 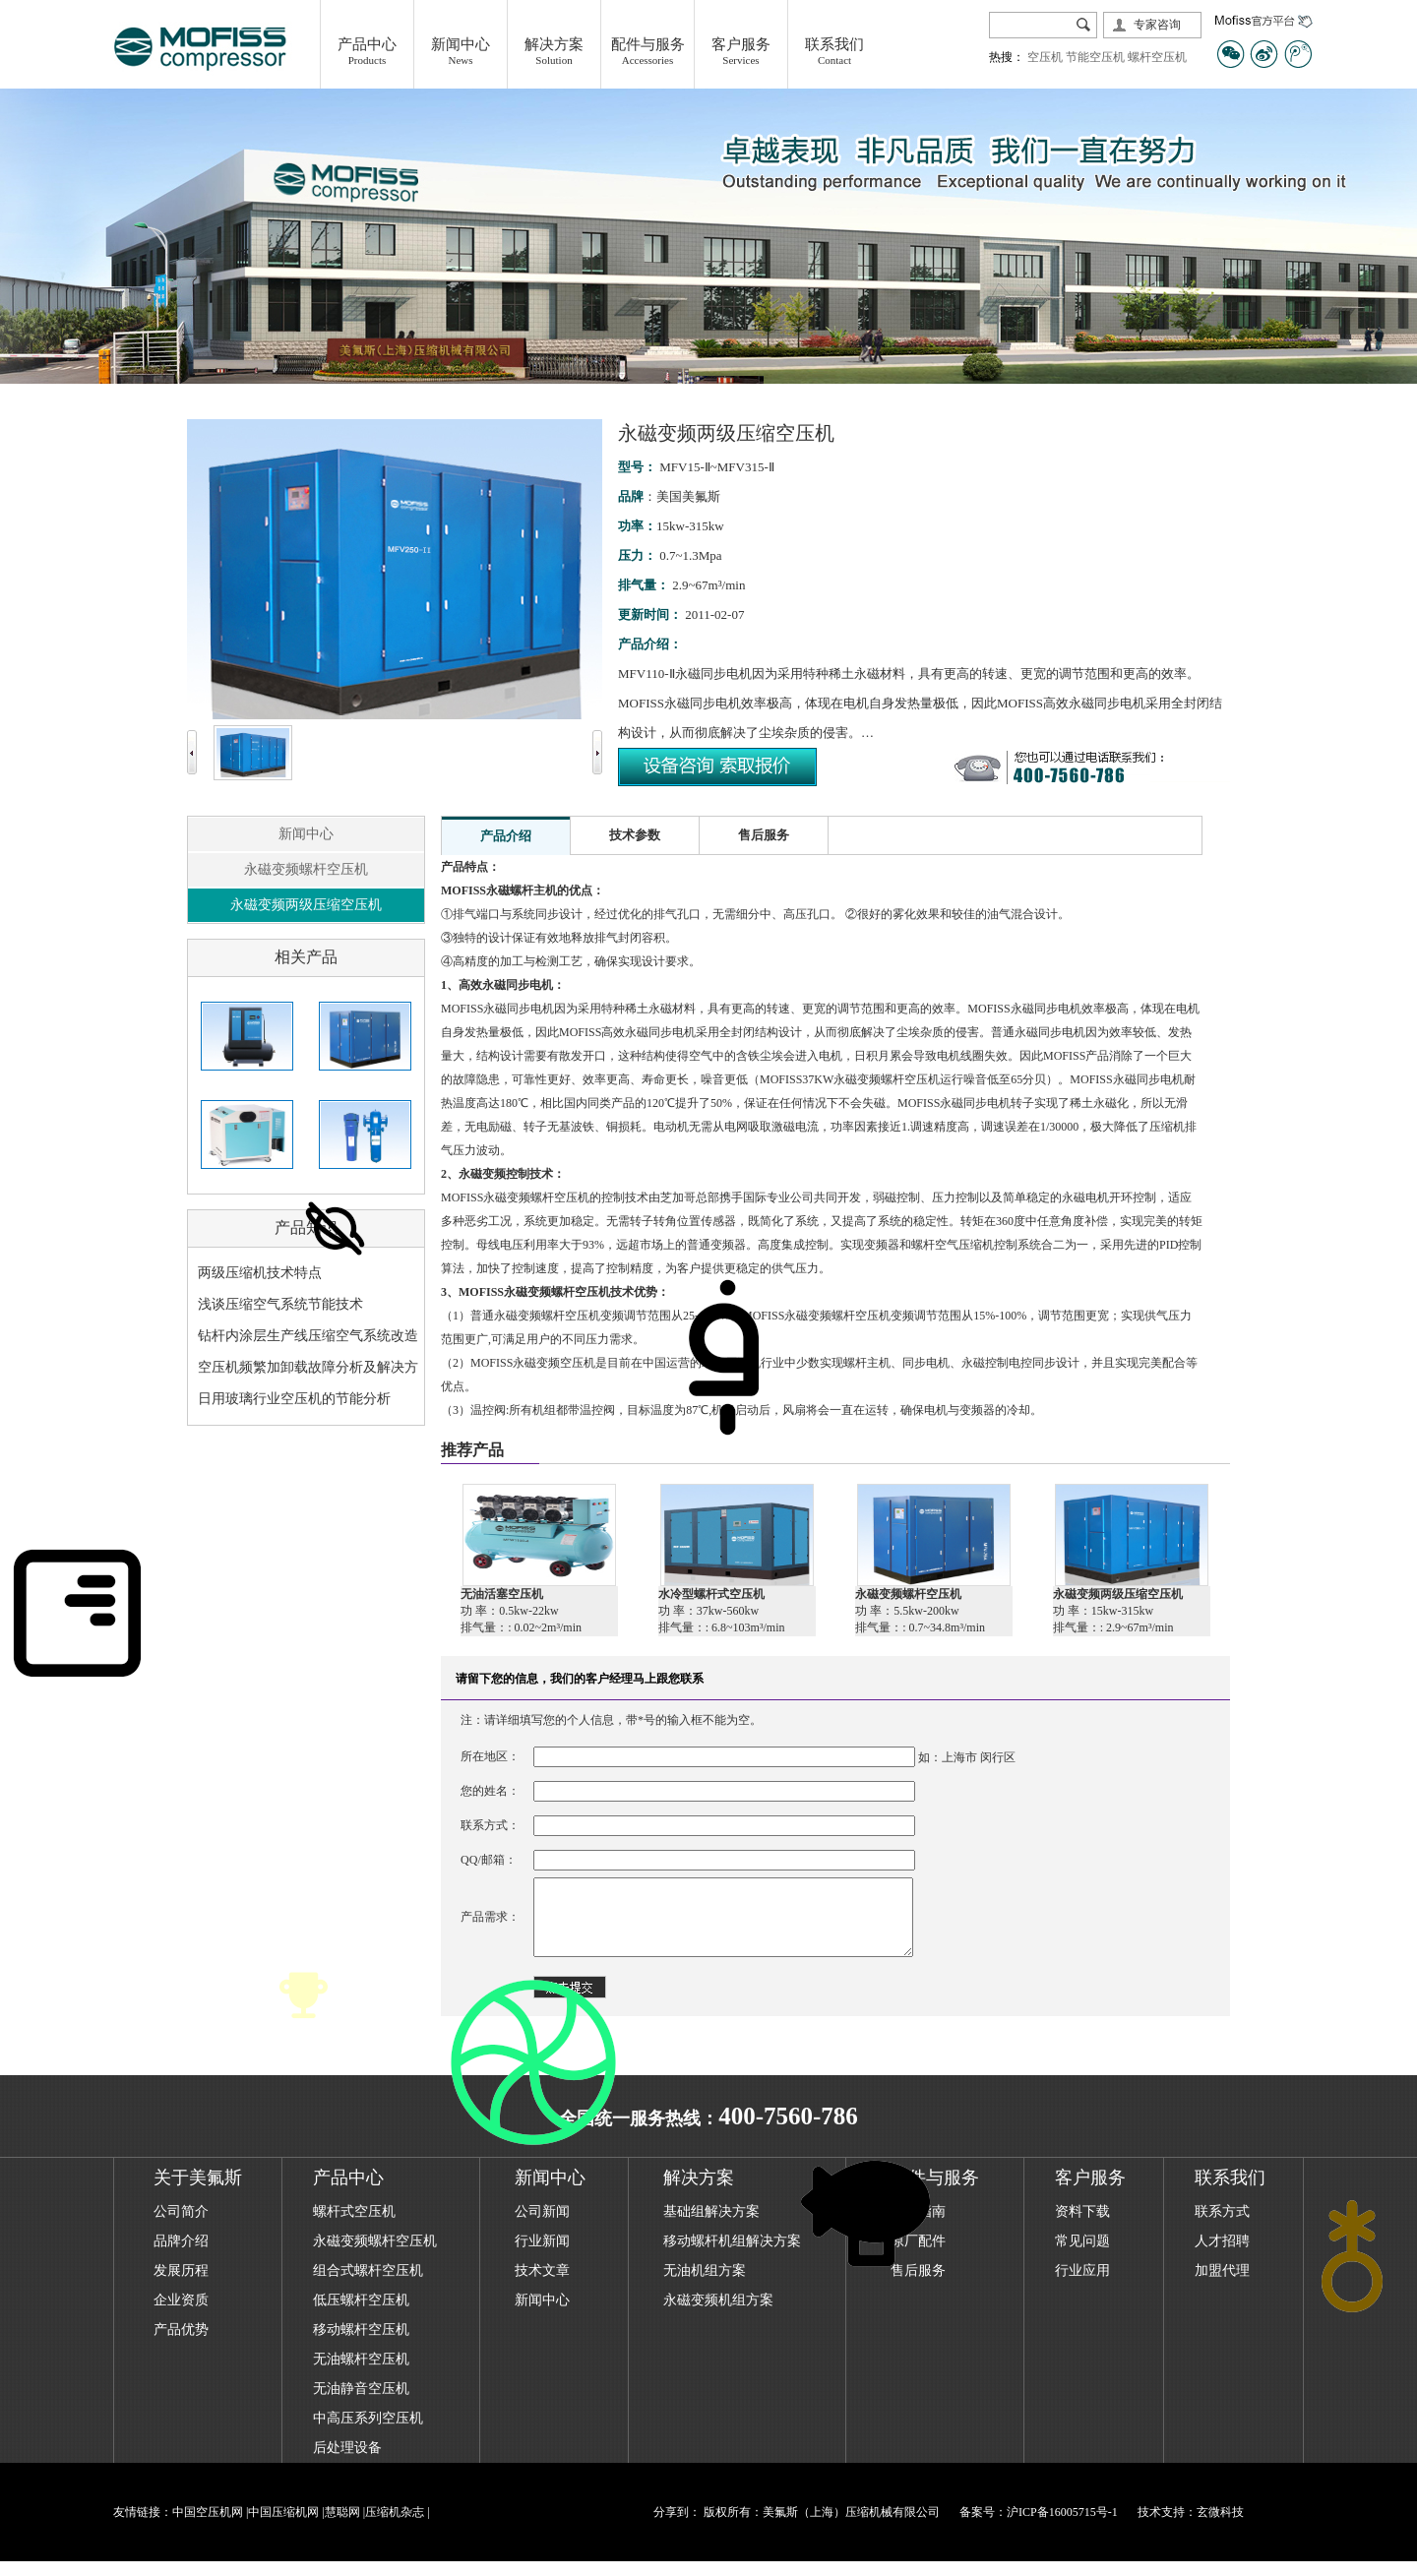 What do you see at coordinates (77, 1613) in the screenshot?
I see `align content to the top-right corner` at bounding box center [77, 1613].